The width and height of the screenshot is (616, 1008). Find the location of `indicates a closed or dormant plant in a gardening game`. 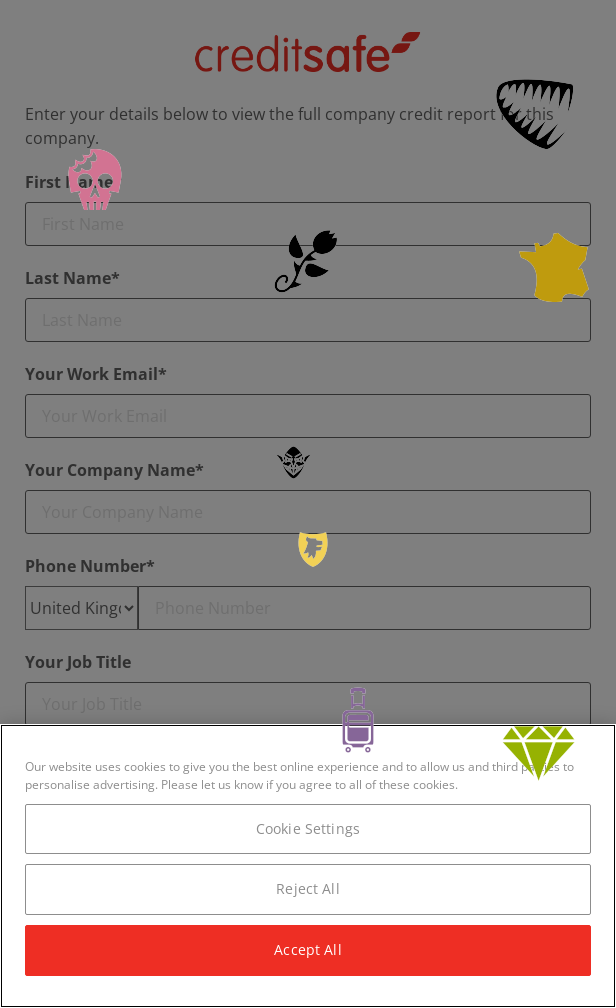

indicates a closed or dormant plant in a gardening game is located at coordinates (306, 262).